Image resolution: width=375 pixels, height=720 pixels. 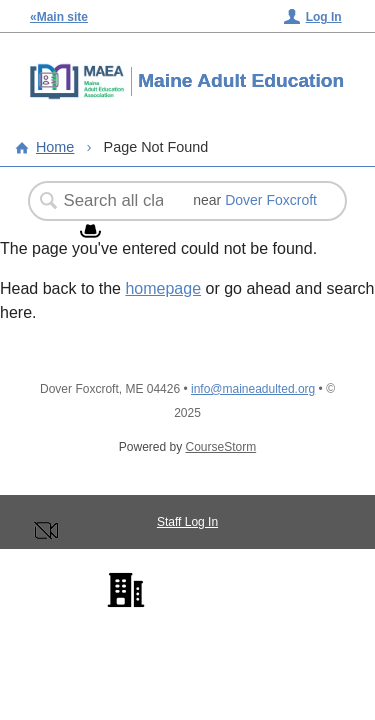 I want to click on video camera is off, so click(x=46, y=530).